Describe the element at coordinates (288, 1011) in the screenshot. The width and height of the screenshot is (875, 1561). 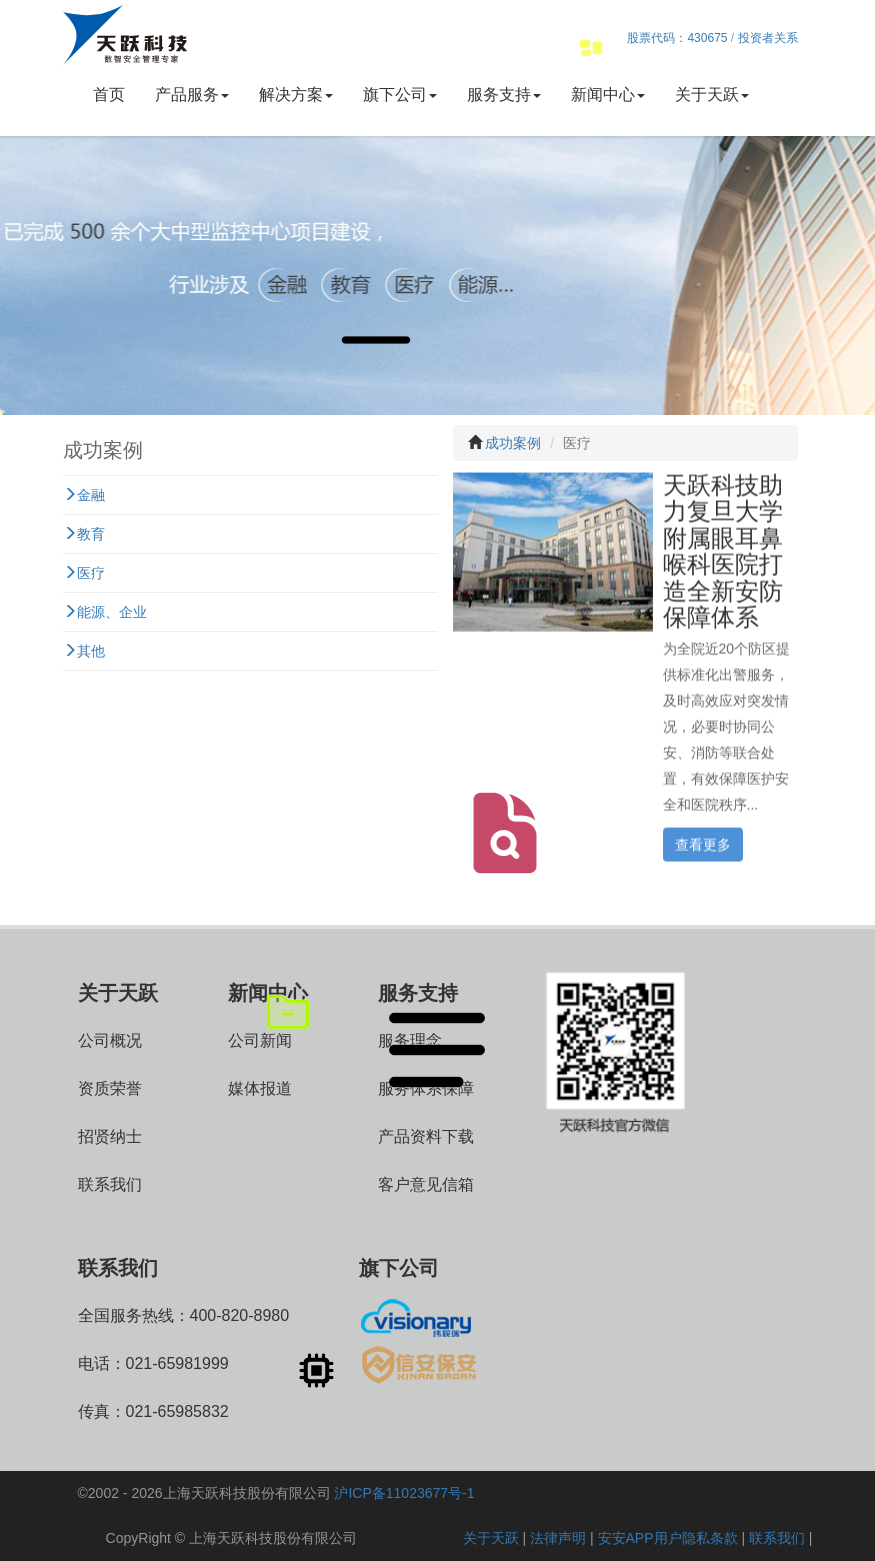
I see `remove a folder` at that location.